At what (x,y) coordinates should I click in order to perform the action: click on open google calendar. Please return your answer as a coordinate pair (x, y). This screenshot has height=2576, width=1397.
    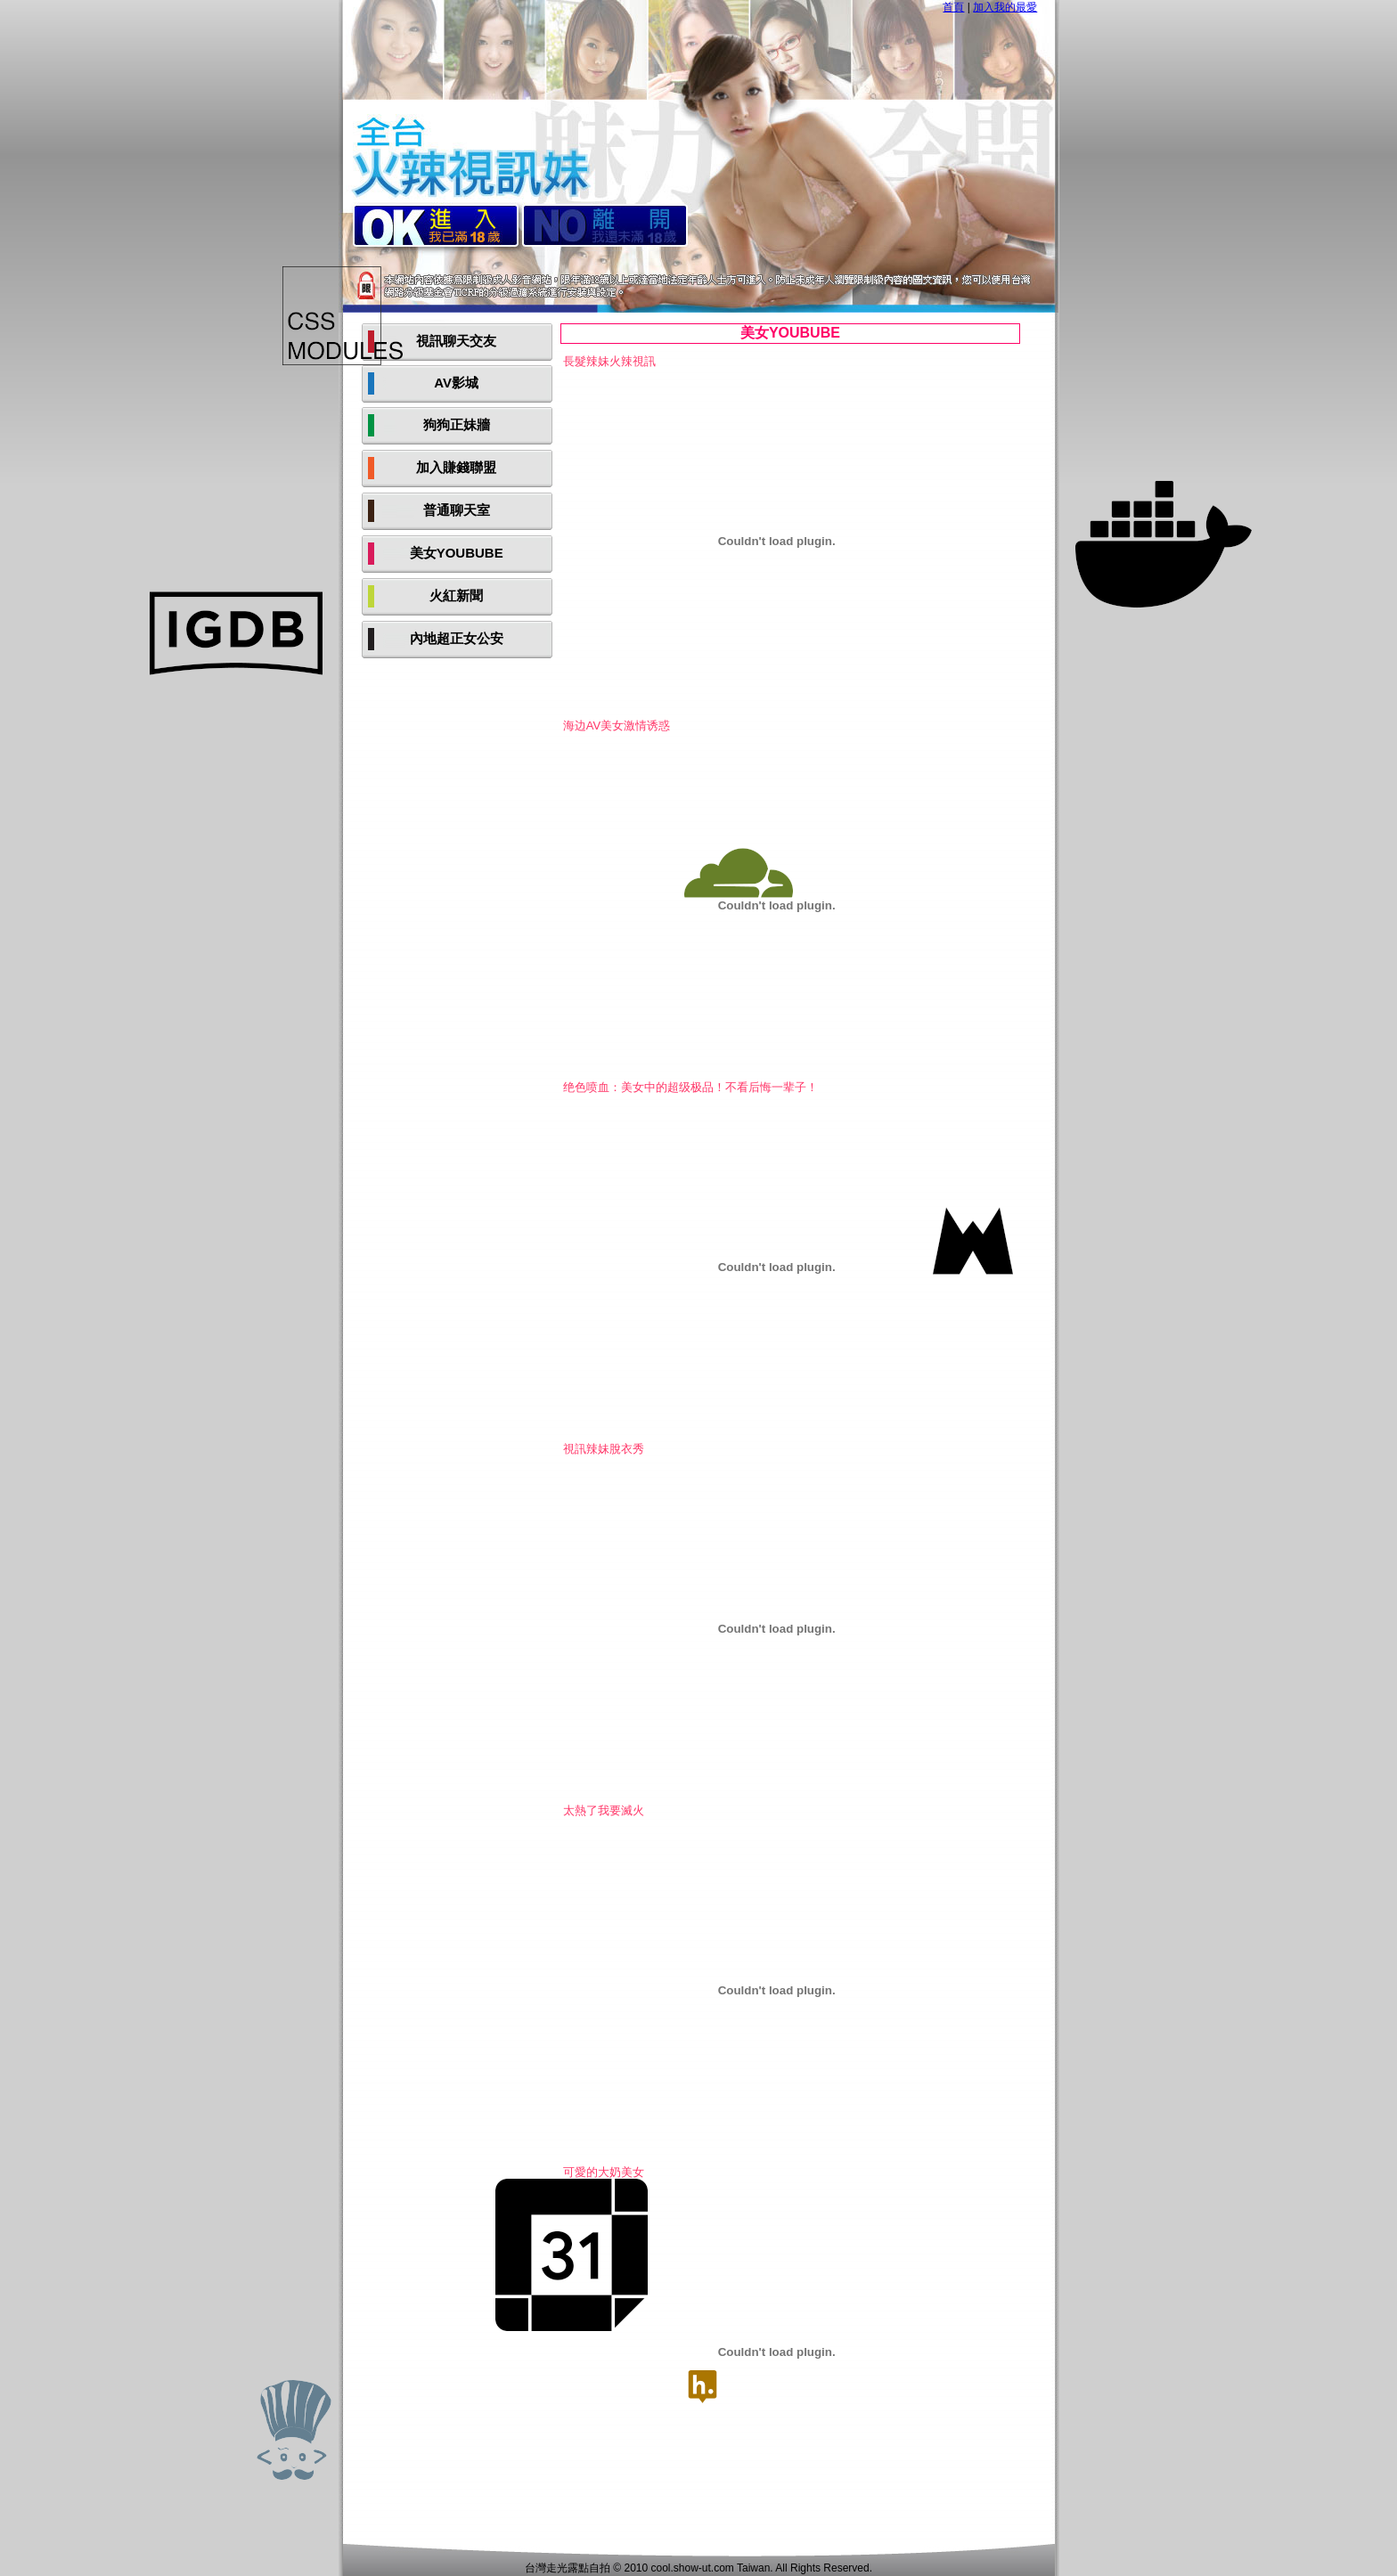
    Looking at the image, I should click on (571, 2254).